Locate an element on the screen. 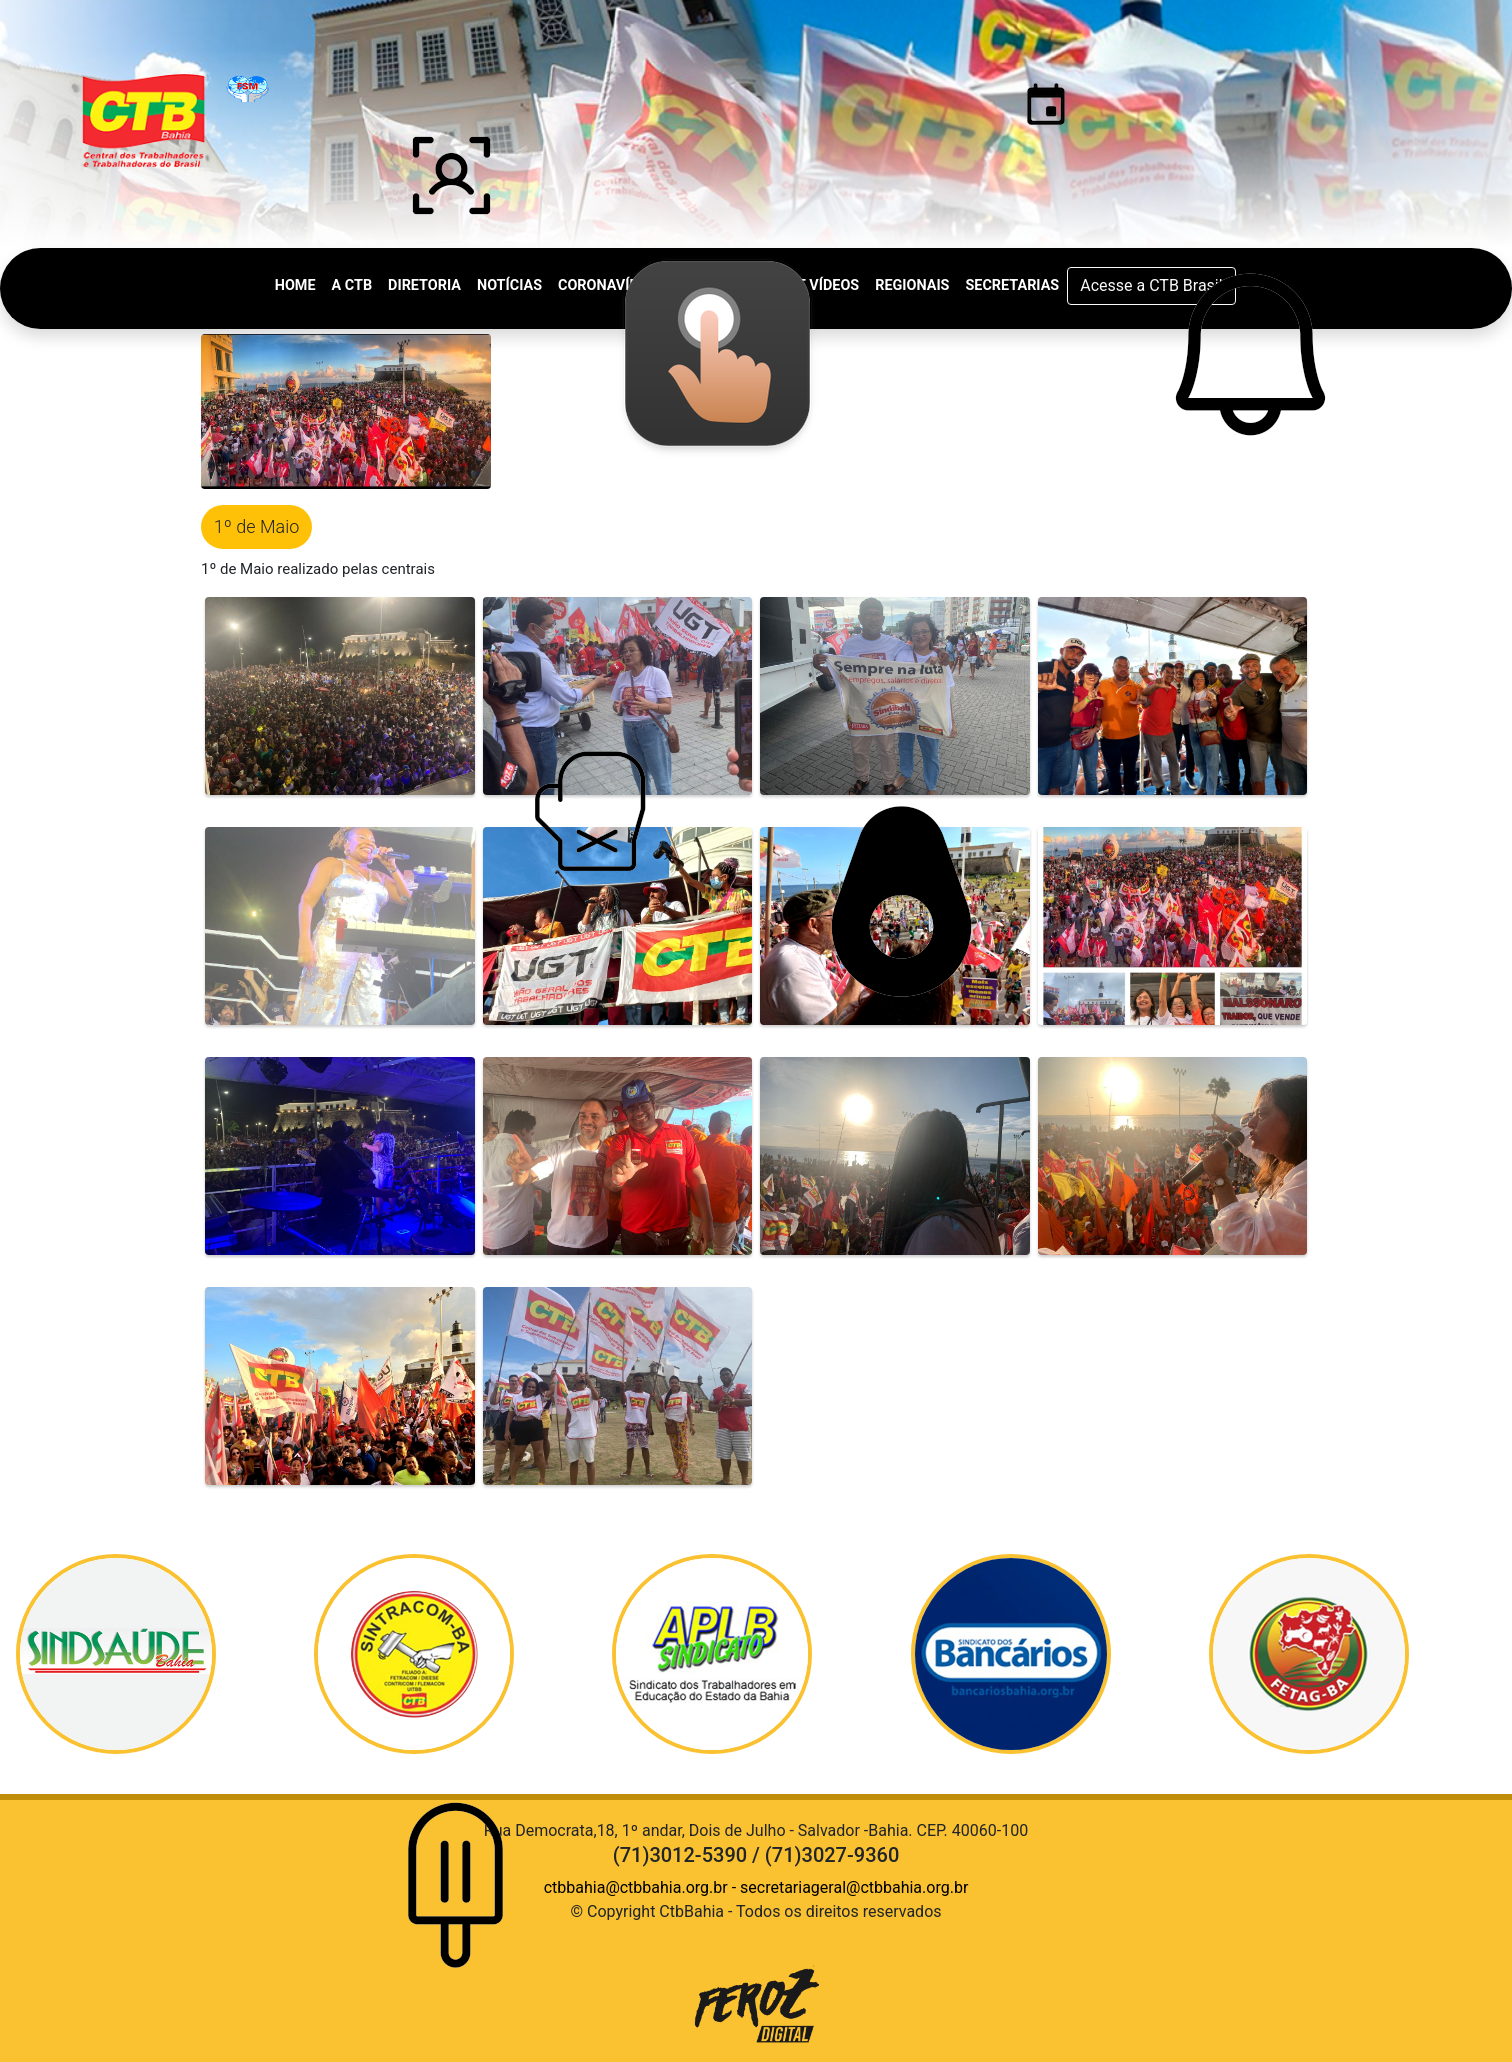 The image size is (1512, 2062). view notifications is located at coordinates (1250, 354).